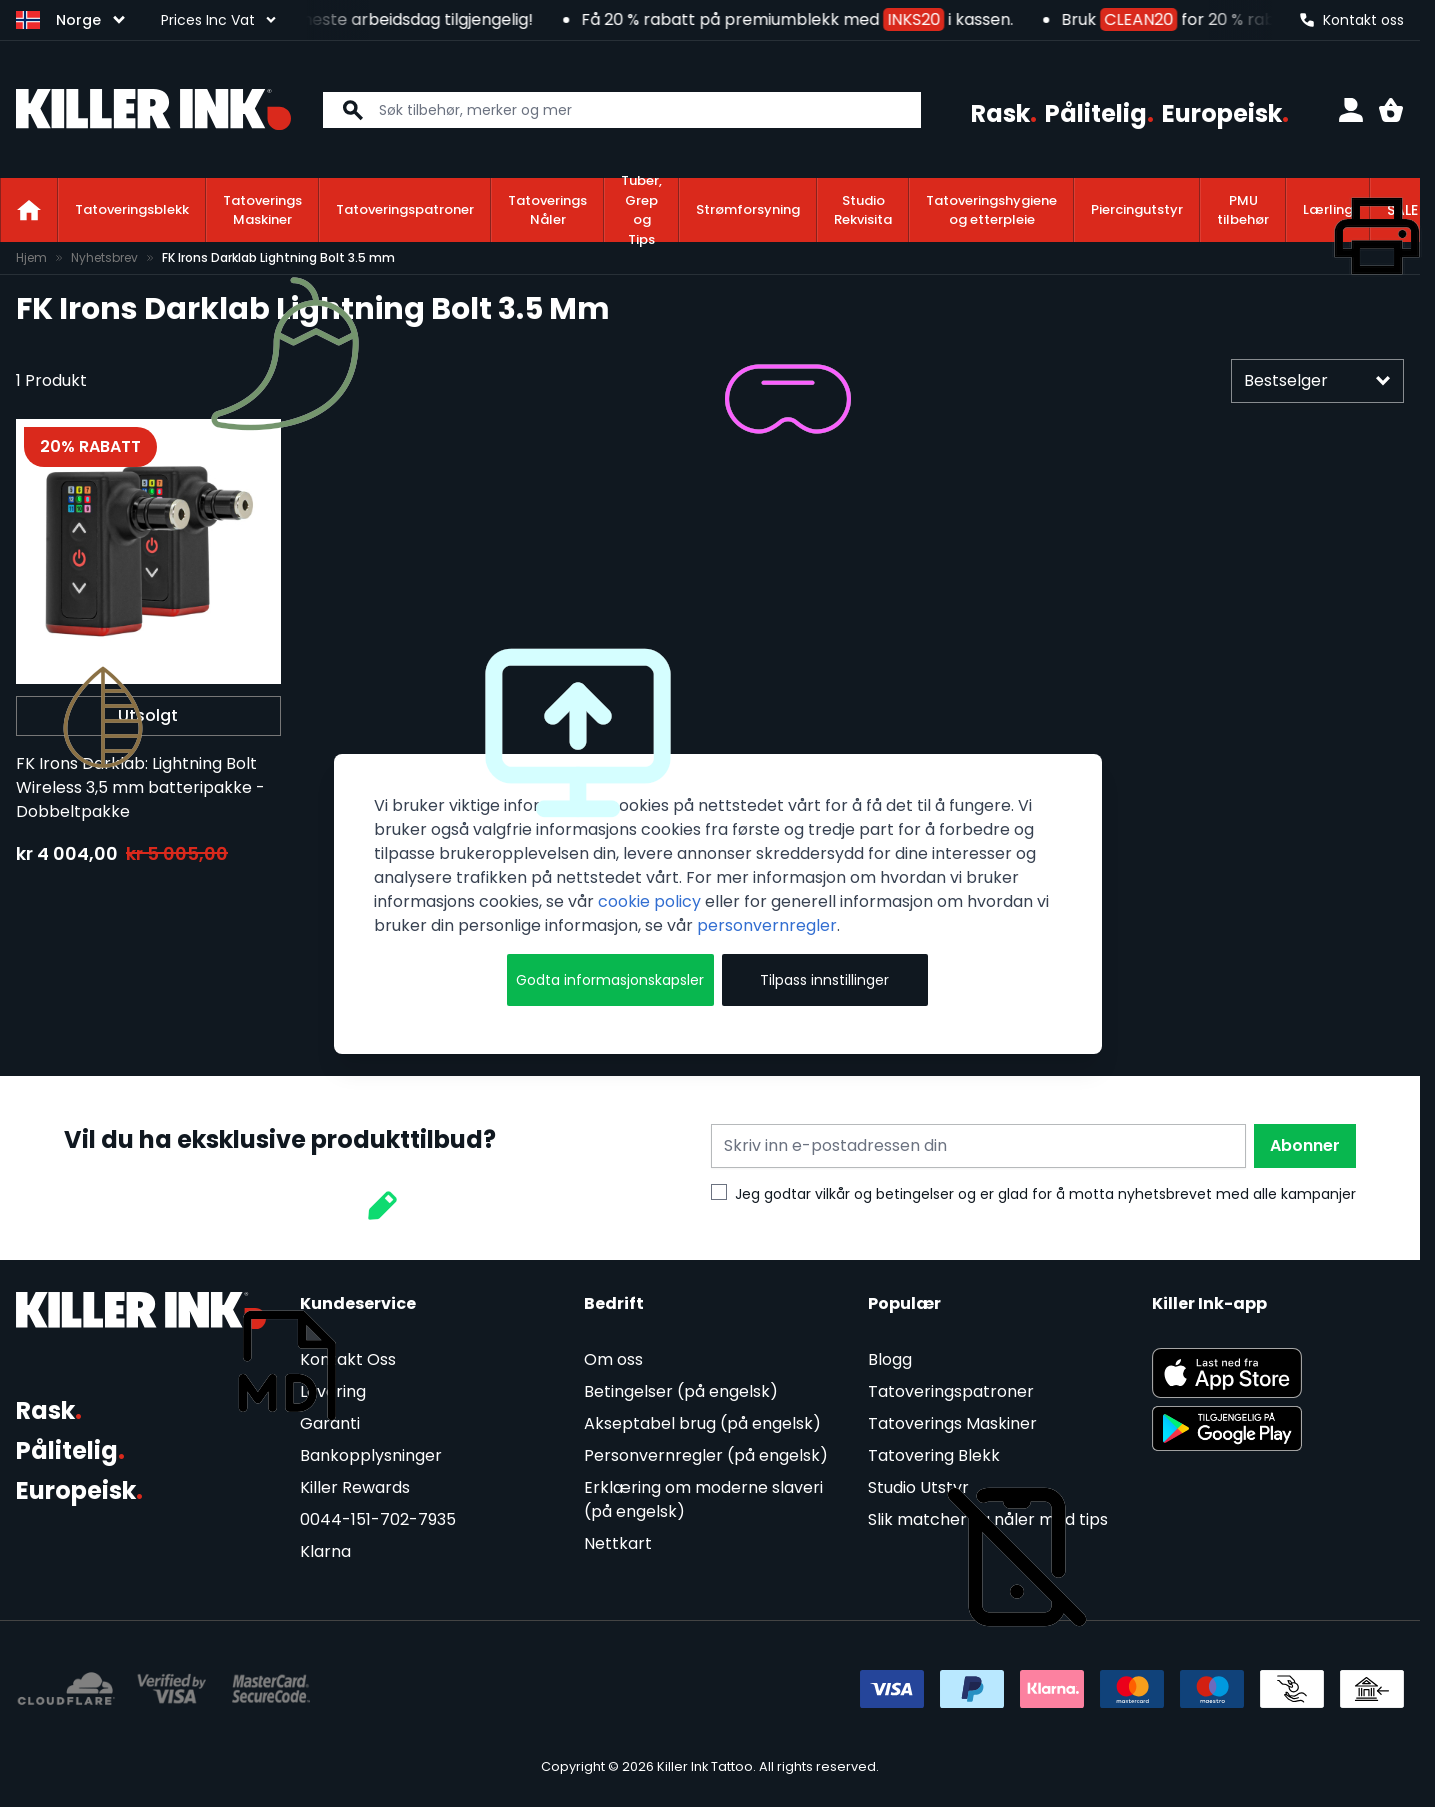 The height and width of the screenshot is (1807, 1435). What do you see at coordinates (1017, 1557) in the screenshot?
I see `disable mobile device` at bounding box center [1017, 1557].